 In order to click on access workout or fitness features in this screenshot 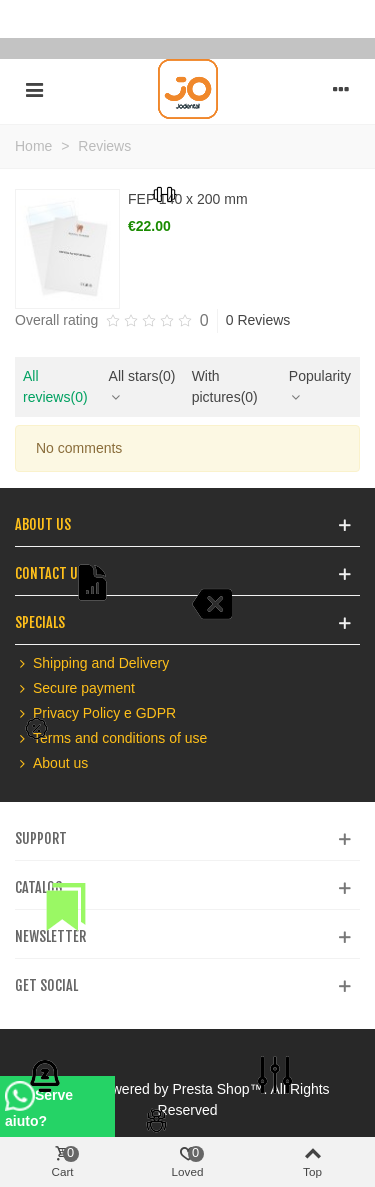, I will do `click(164, 194)`.